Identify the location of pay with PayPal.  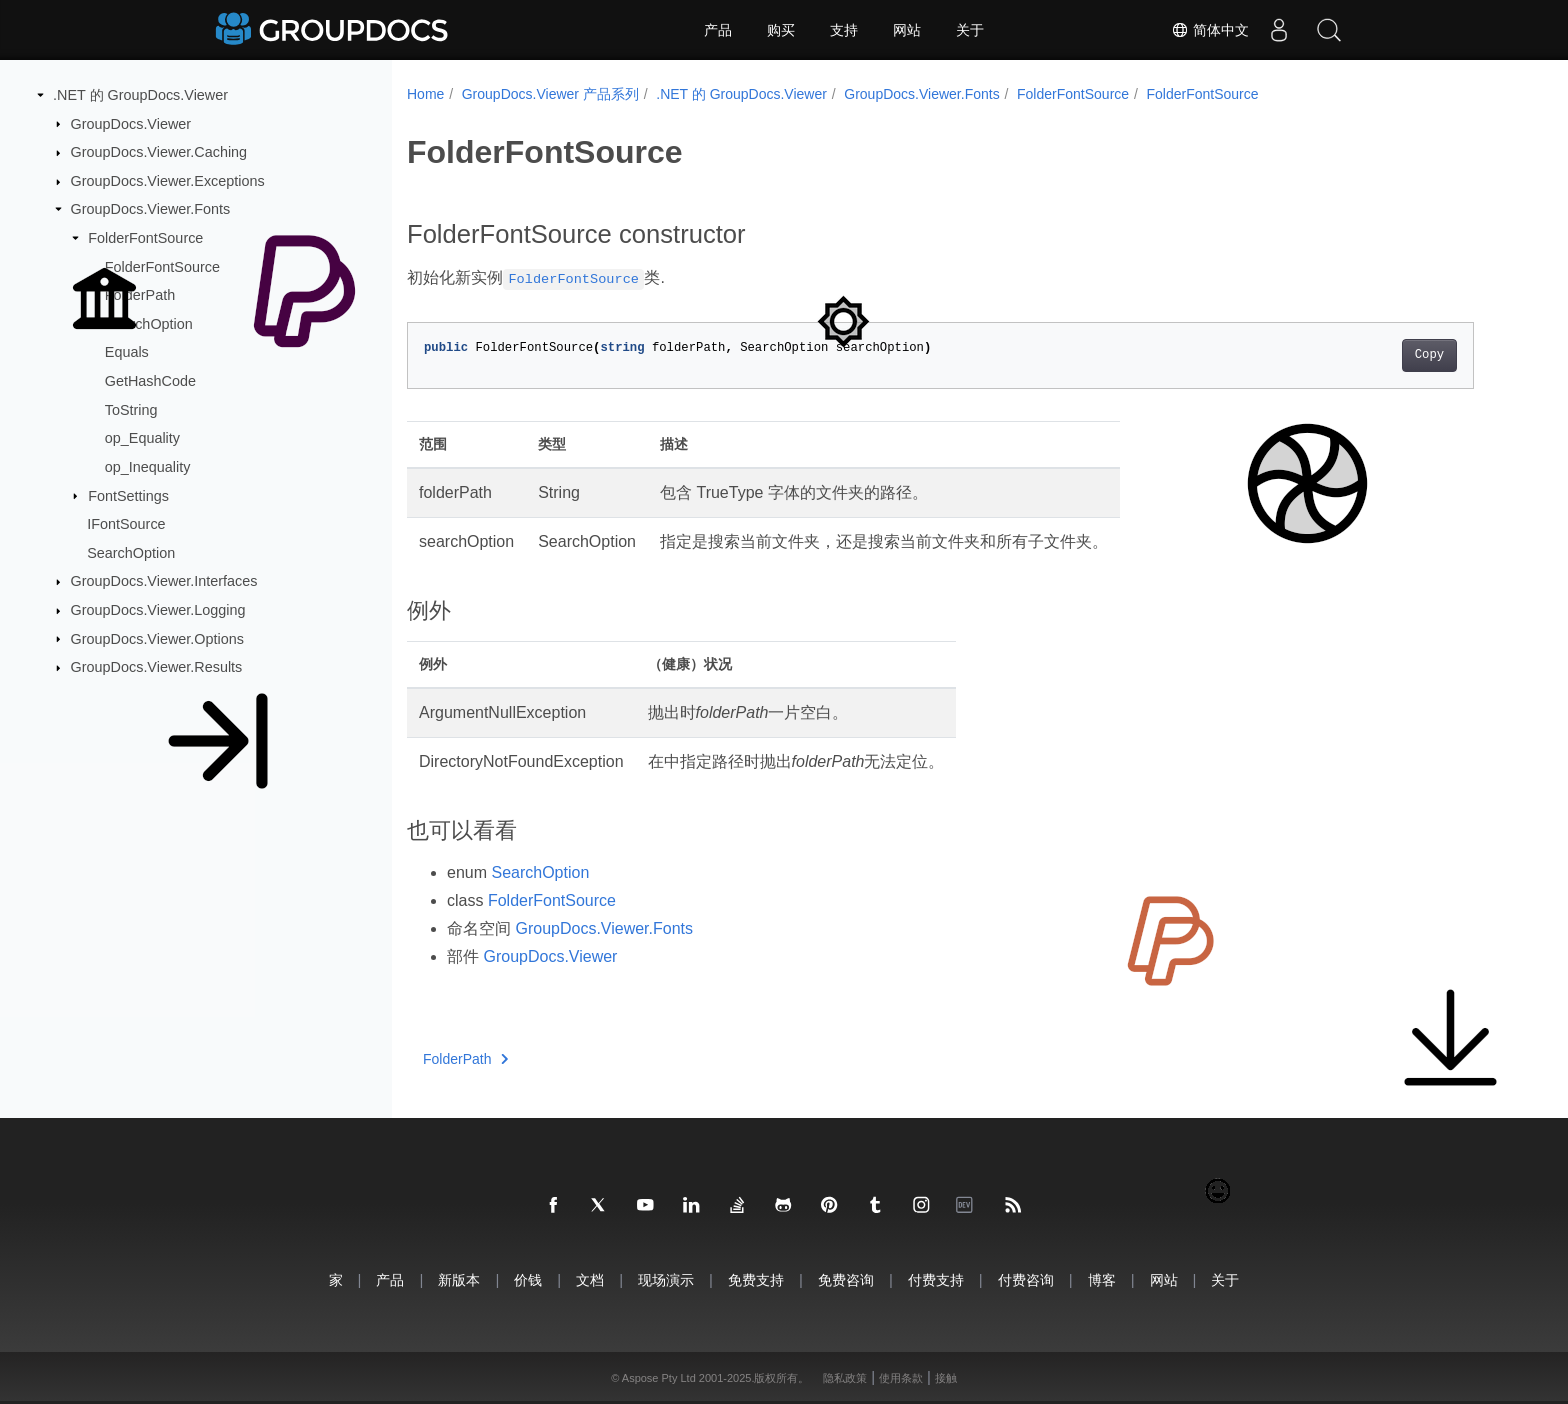
(1169, 941).